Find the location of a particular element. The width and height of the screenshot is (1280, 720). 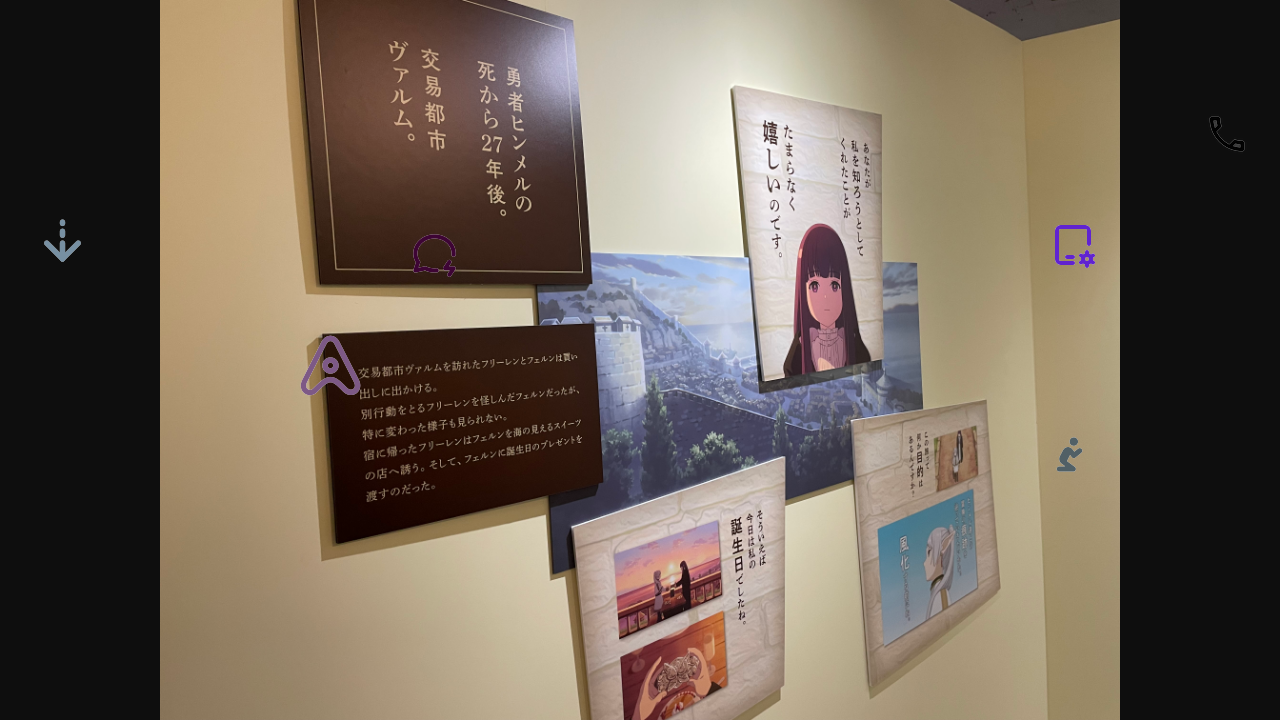

send a quick or instant message is located at coordinates (434, 253).